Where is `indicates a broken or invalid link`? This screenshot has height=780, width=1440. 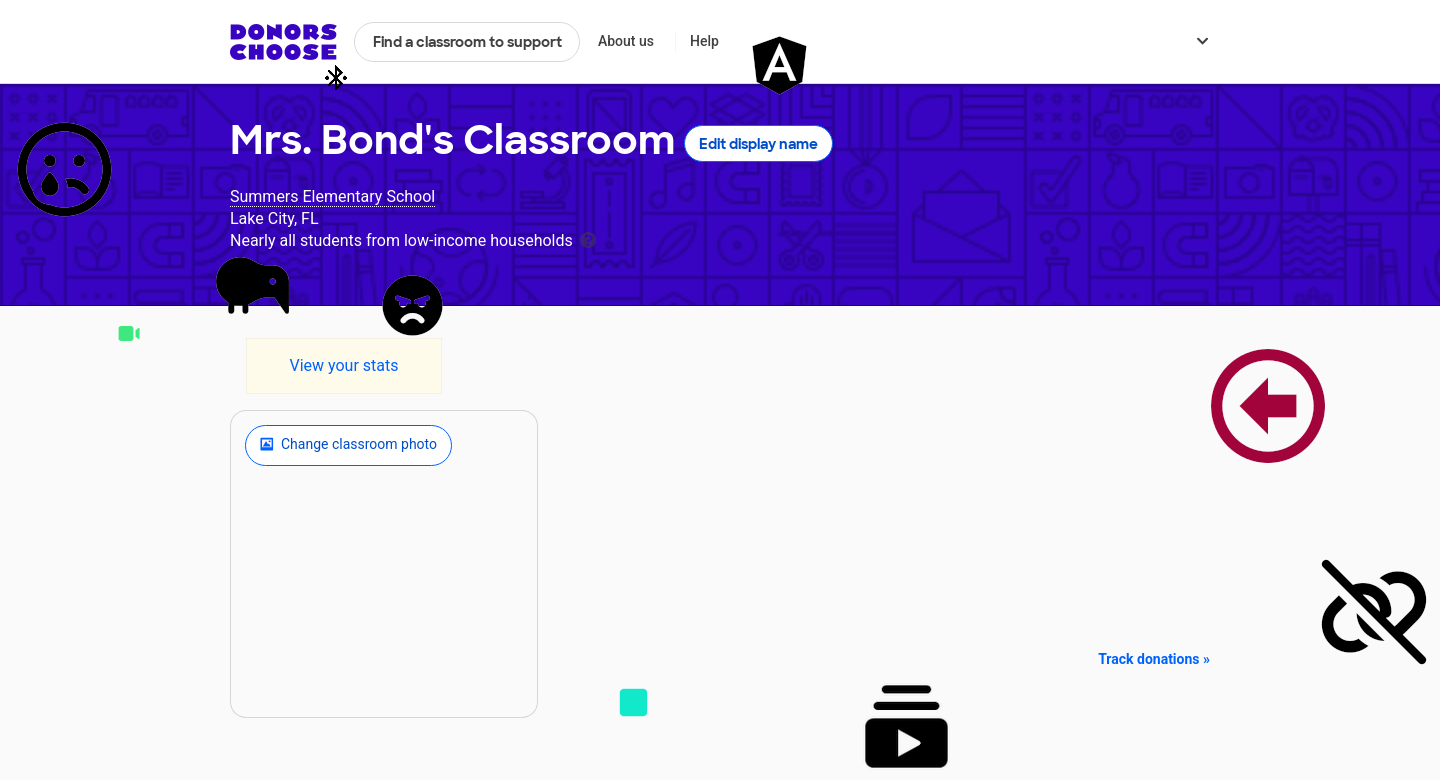 indicates a broken or invalid link is located at coordinates (1374, 612).